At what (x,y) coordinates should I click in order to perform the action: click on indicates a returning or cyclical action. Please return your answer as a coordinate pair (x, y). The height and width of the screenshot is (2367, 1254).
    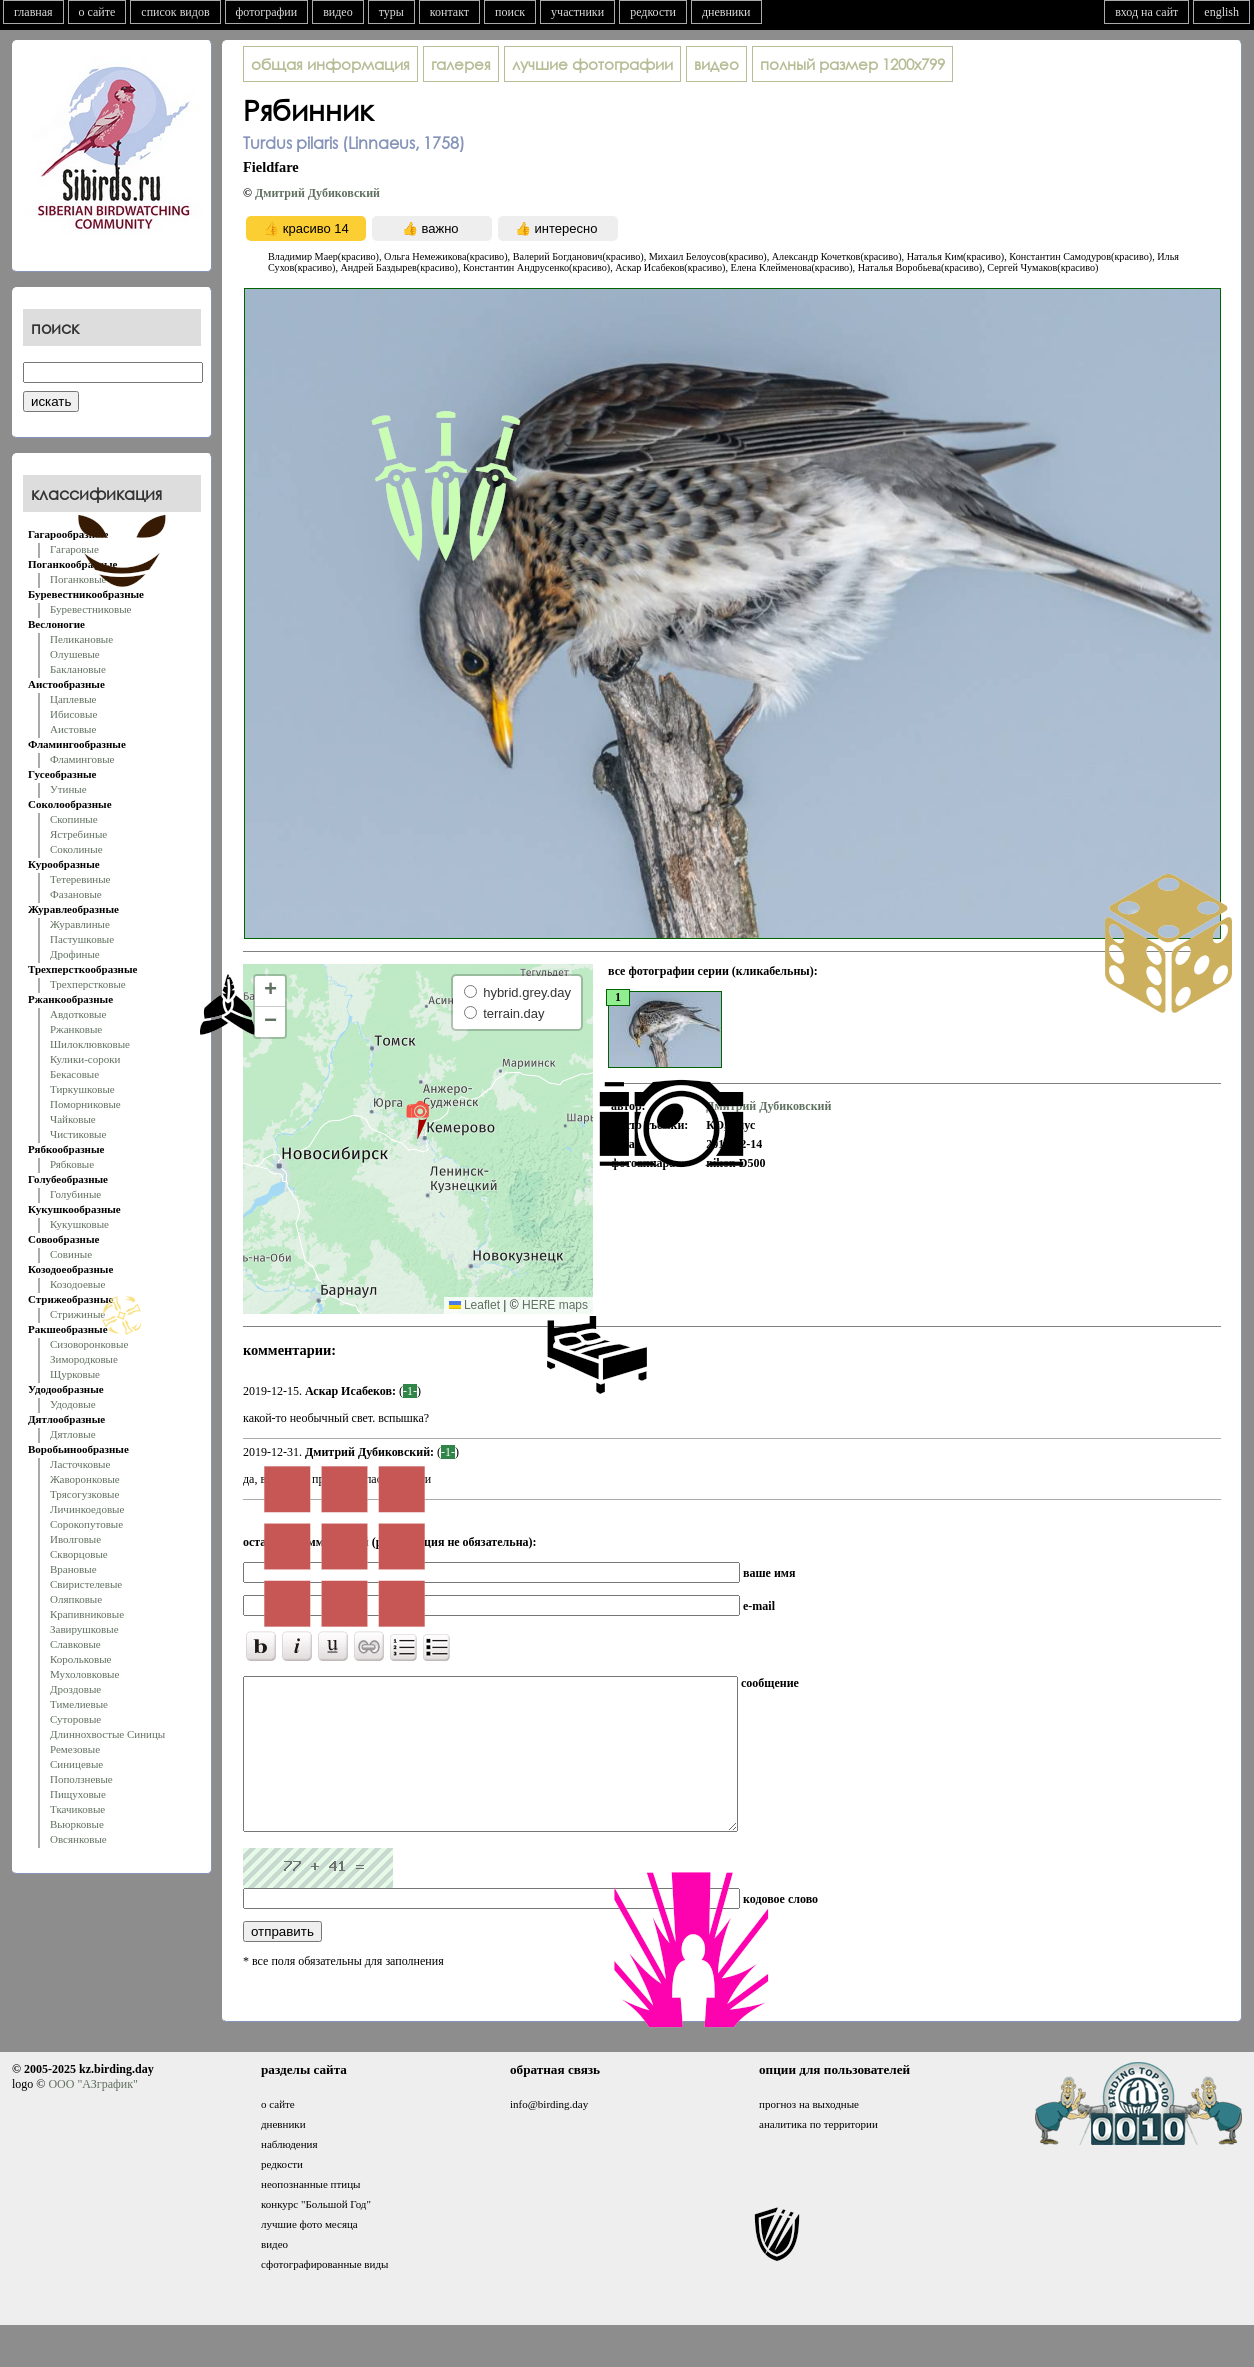
    Looking at the image, I should click on (121, 1315).